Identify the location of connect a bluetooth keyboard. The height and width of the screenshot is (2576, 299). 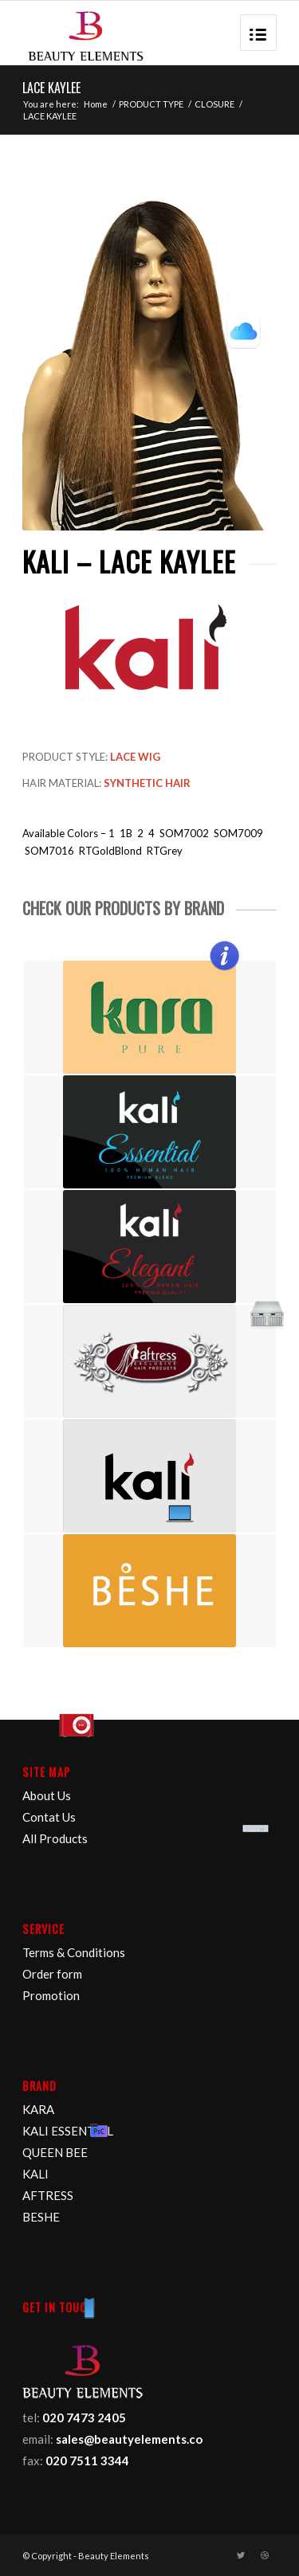
(255, 1828).